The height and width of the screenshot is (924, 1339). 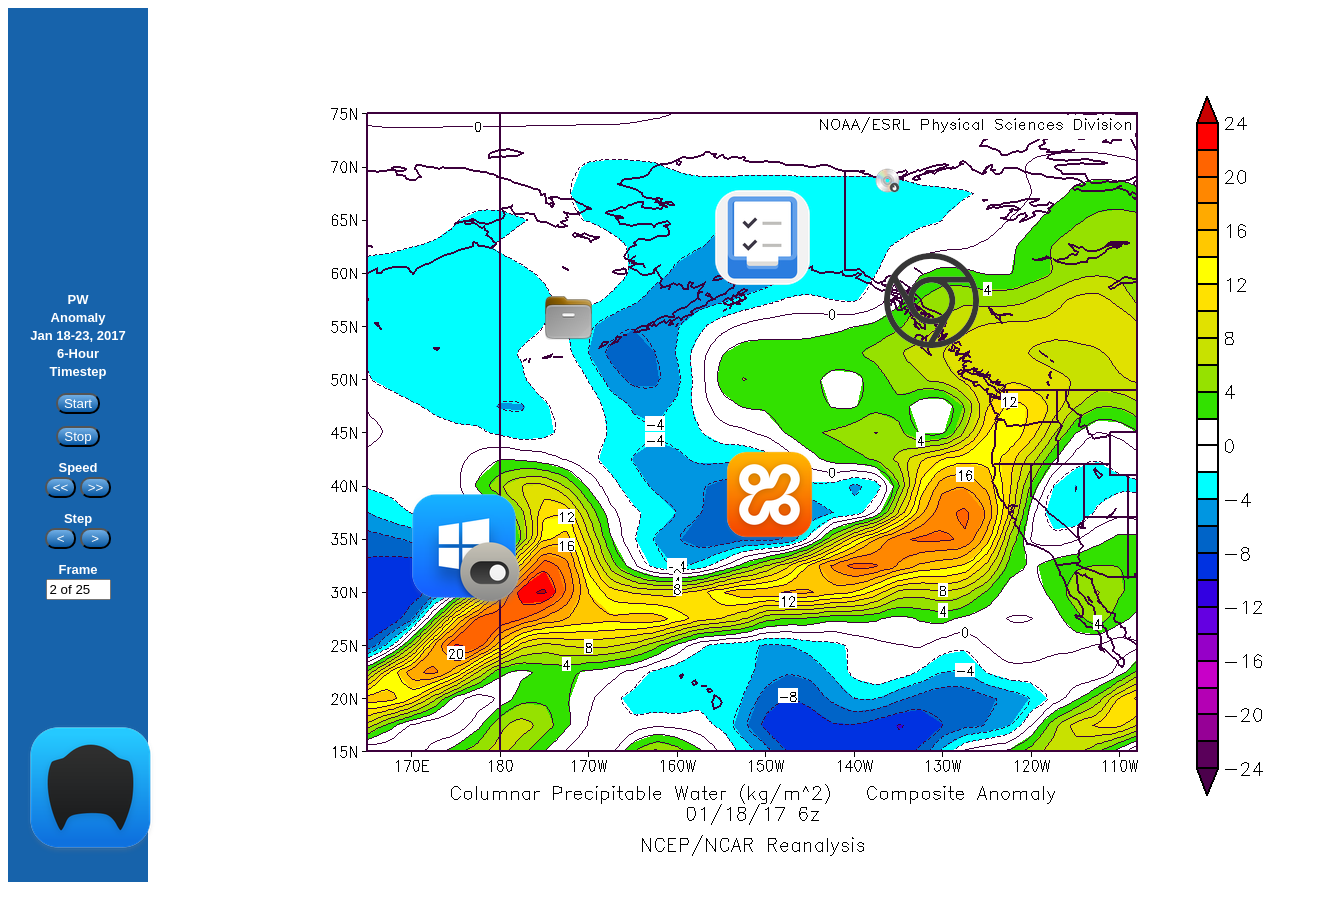 What do you see at coordinates (769, 494) in the screenshot?
I see `launch xampp local server application` at bounding box center [769, 494].